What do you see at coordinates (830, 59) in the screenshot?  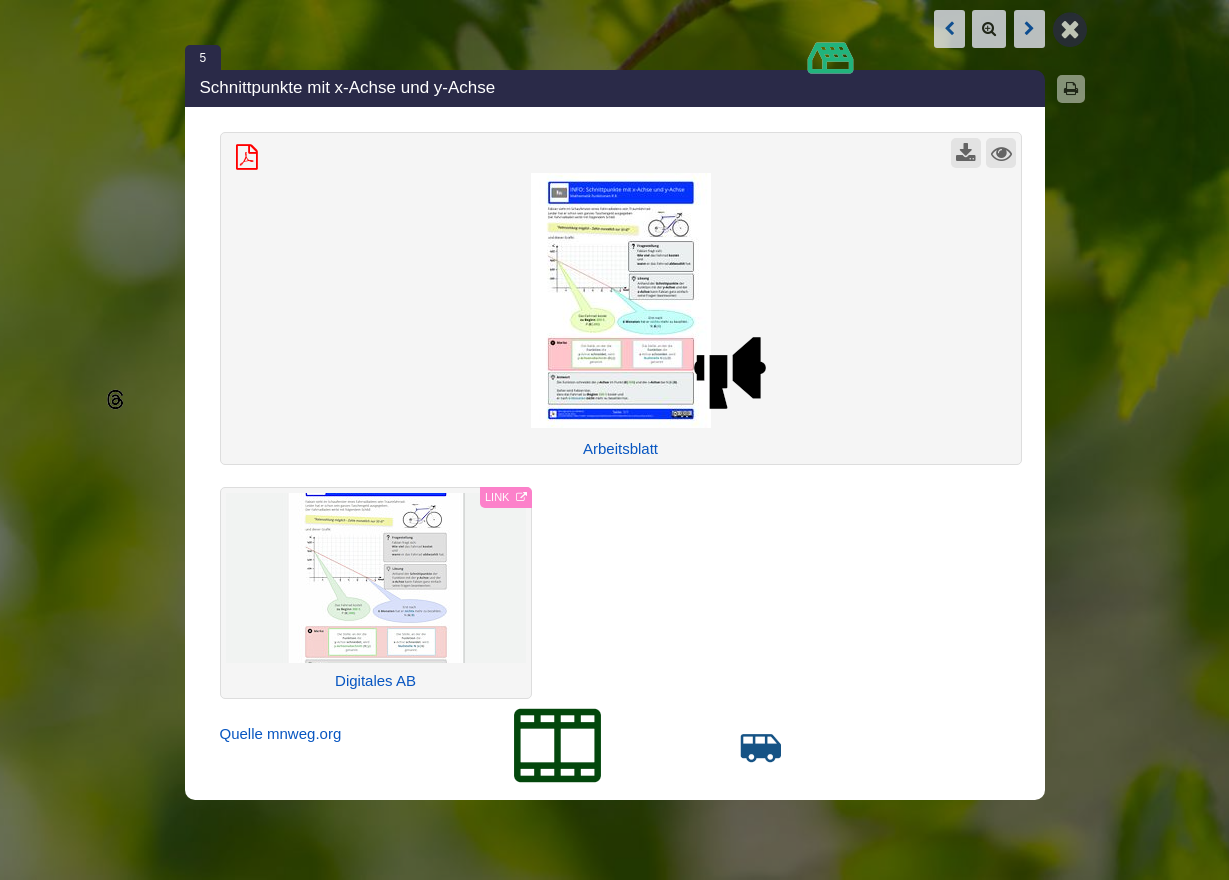 I see `access solar energy or roof panel settings` at bounding box center [830, 59].